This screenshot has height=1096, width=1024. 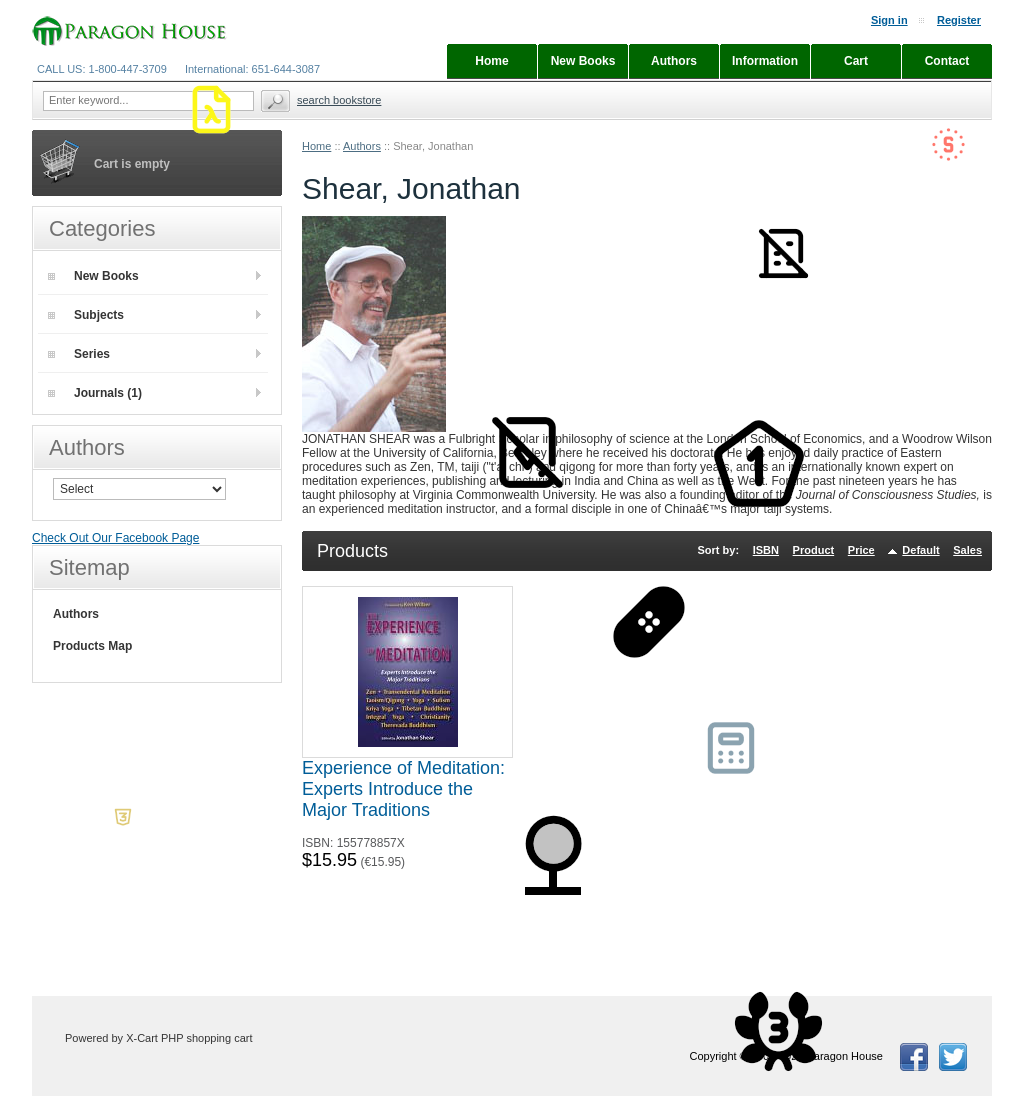 I want to click on view nature or outdoor photos, so click(x=553, y=855).